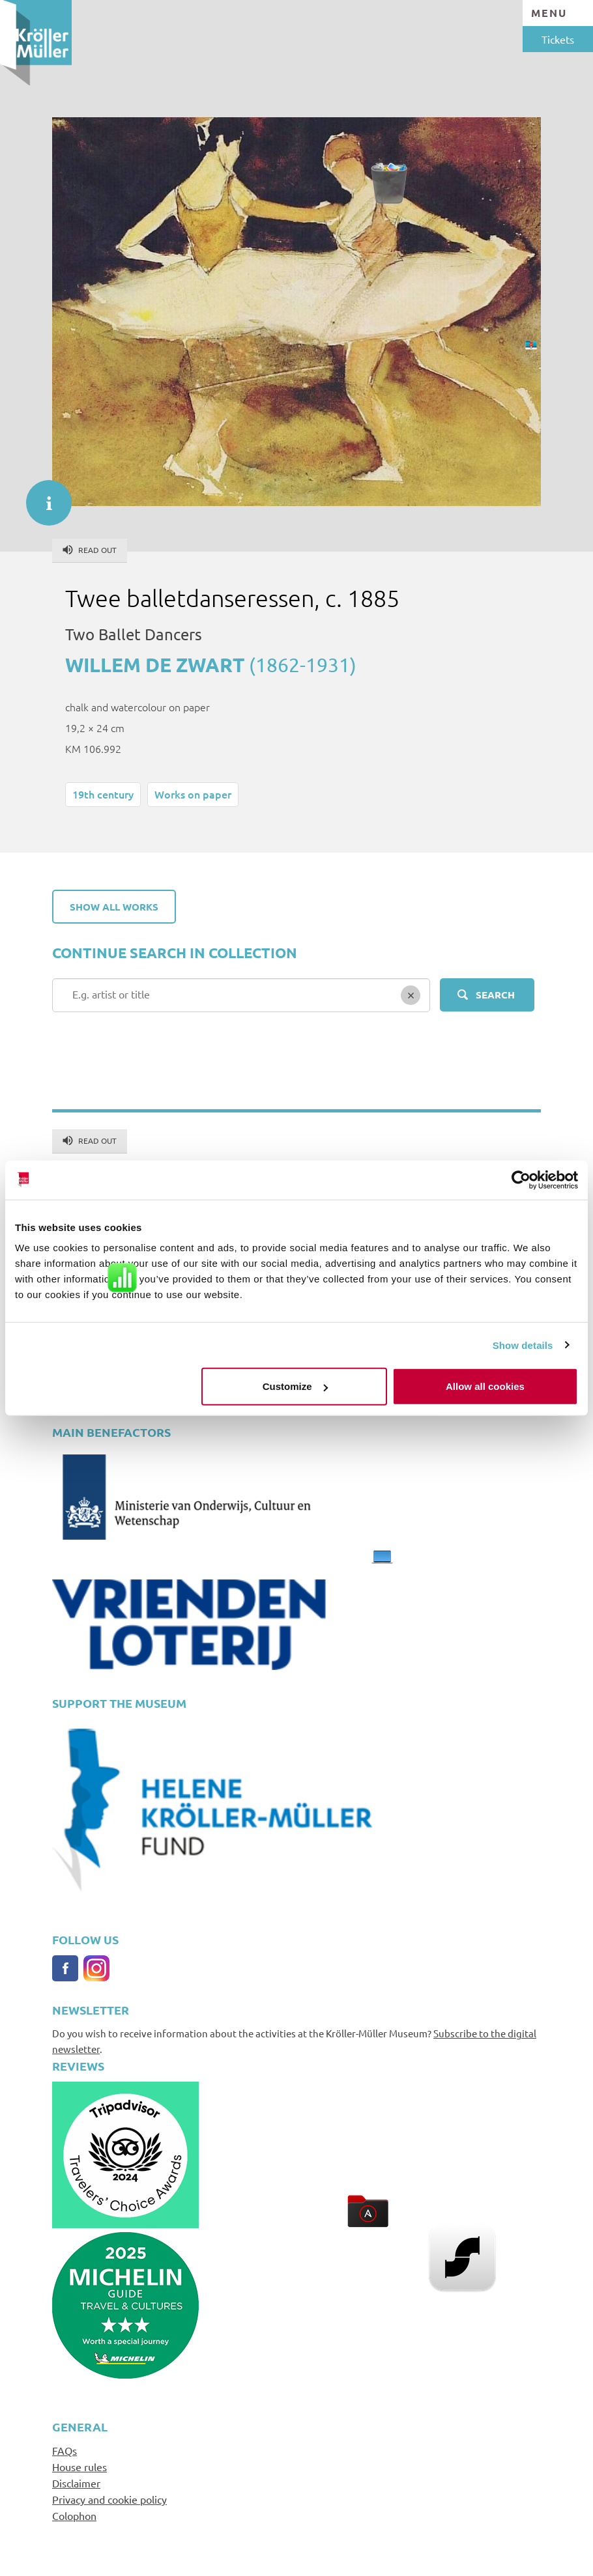 The height and width of the screenshot is (2576, 593). Describe the element at coordinates (389, 184) in the screenshot. I see `open trash to view deleted files` at that location.